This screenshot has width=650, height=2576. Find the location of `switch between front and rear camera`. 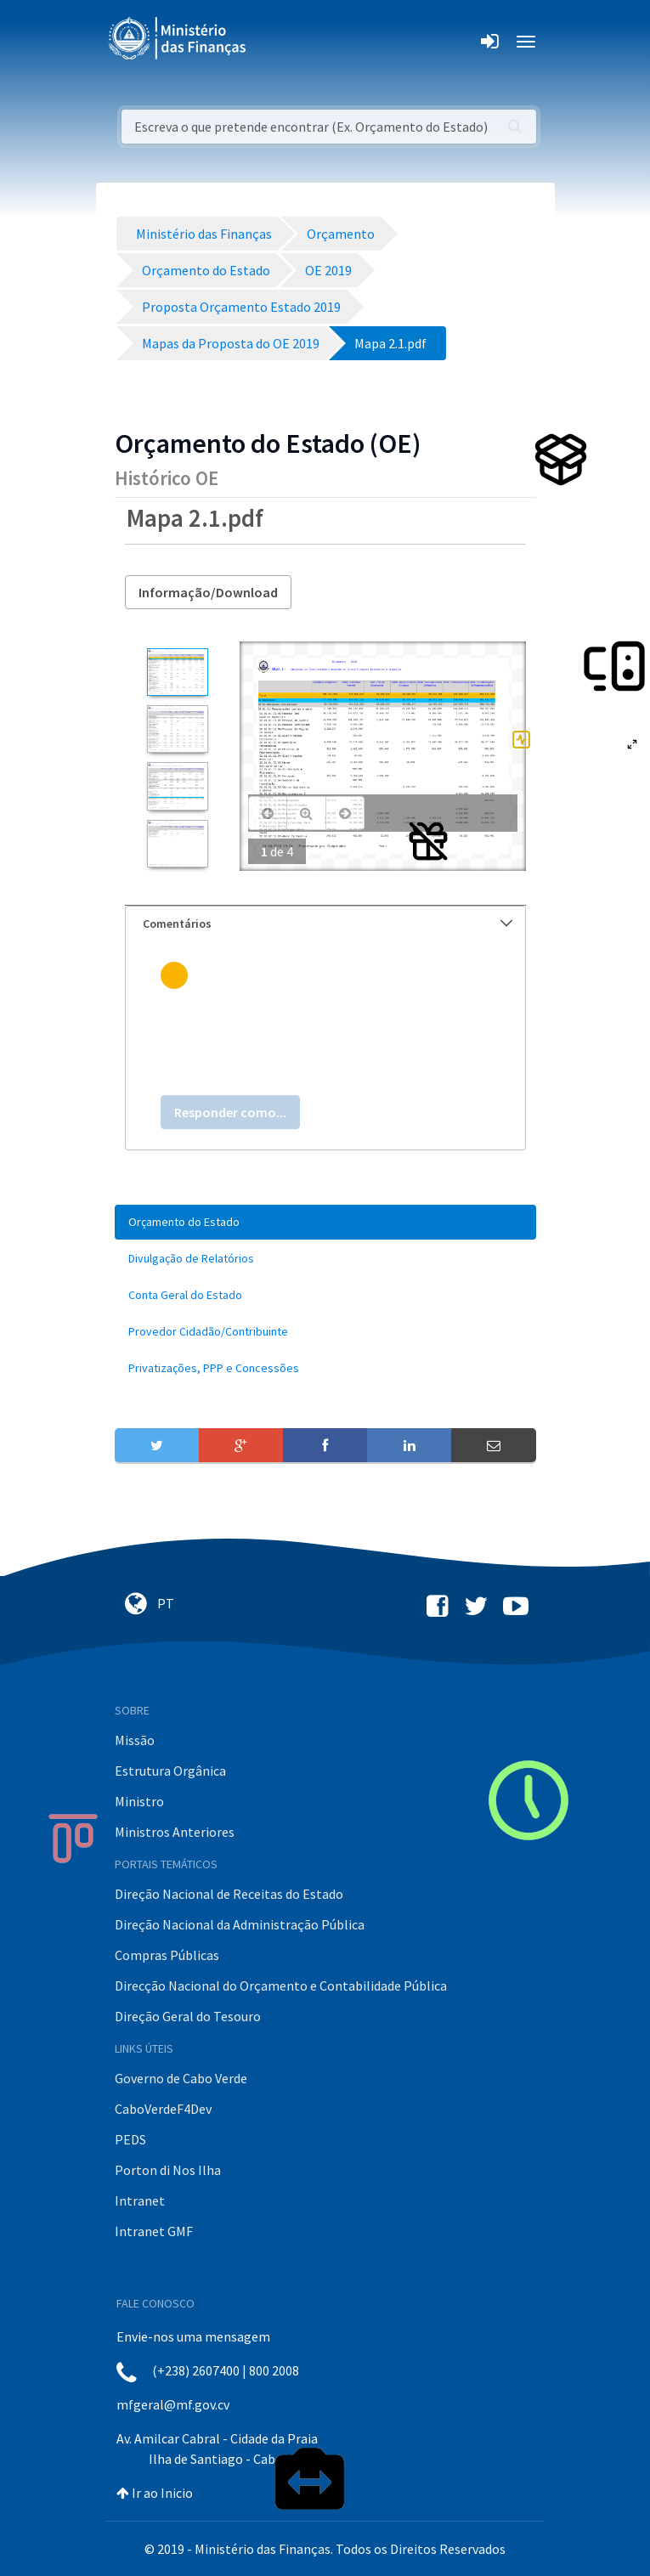

switch between front and rear camera is located at coordinates (309, 2482).